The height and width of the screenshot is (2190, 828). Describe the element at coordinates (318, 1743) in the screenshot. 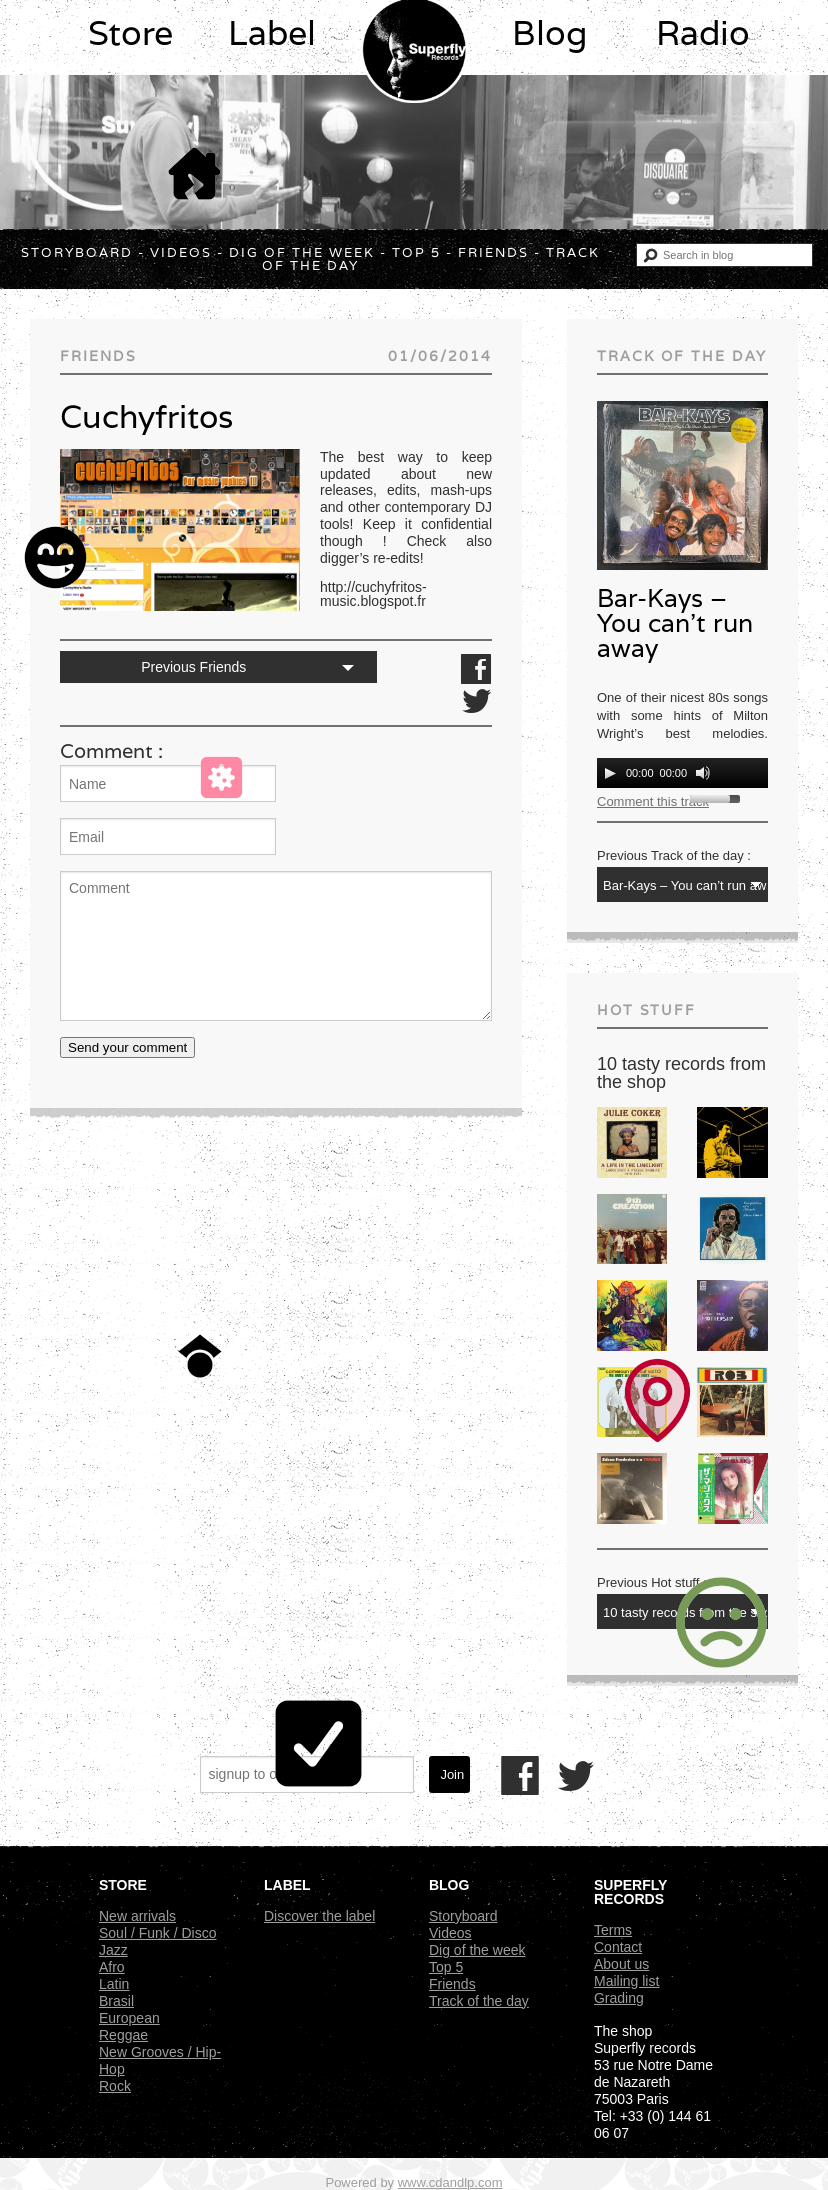

I see `confirm or submit an action` at that location.